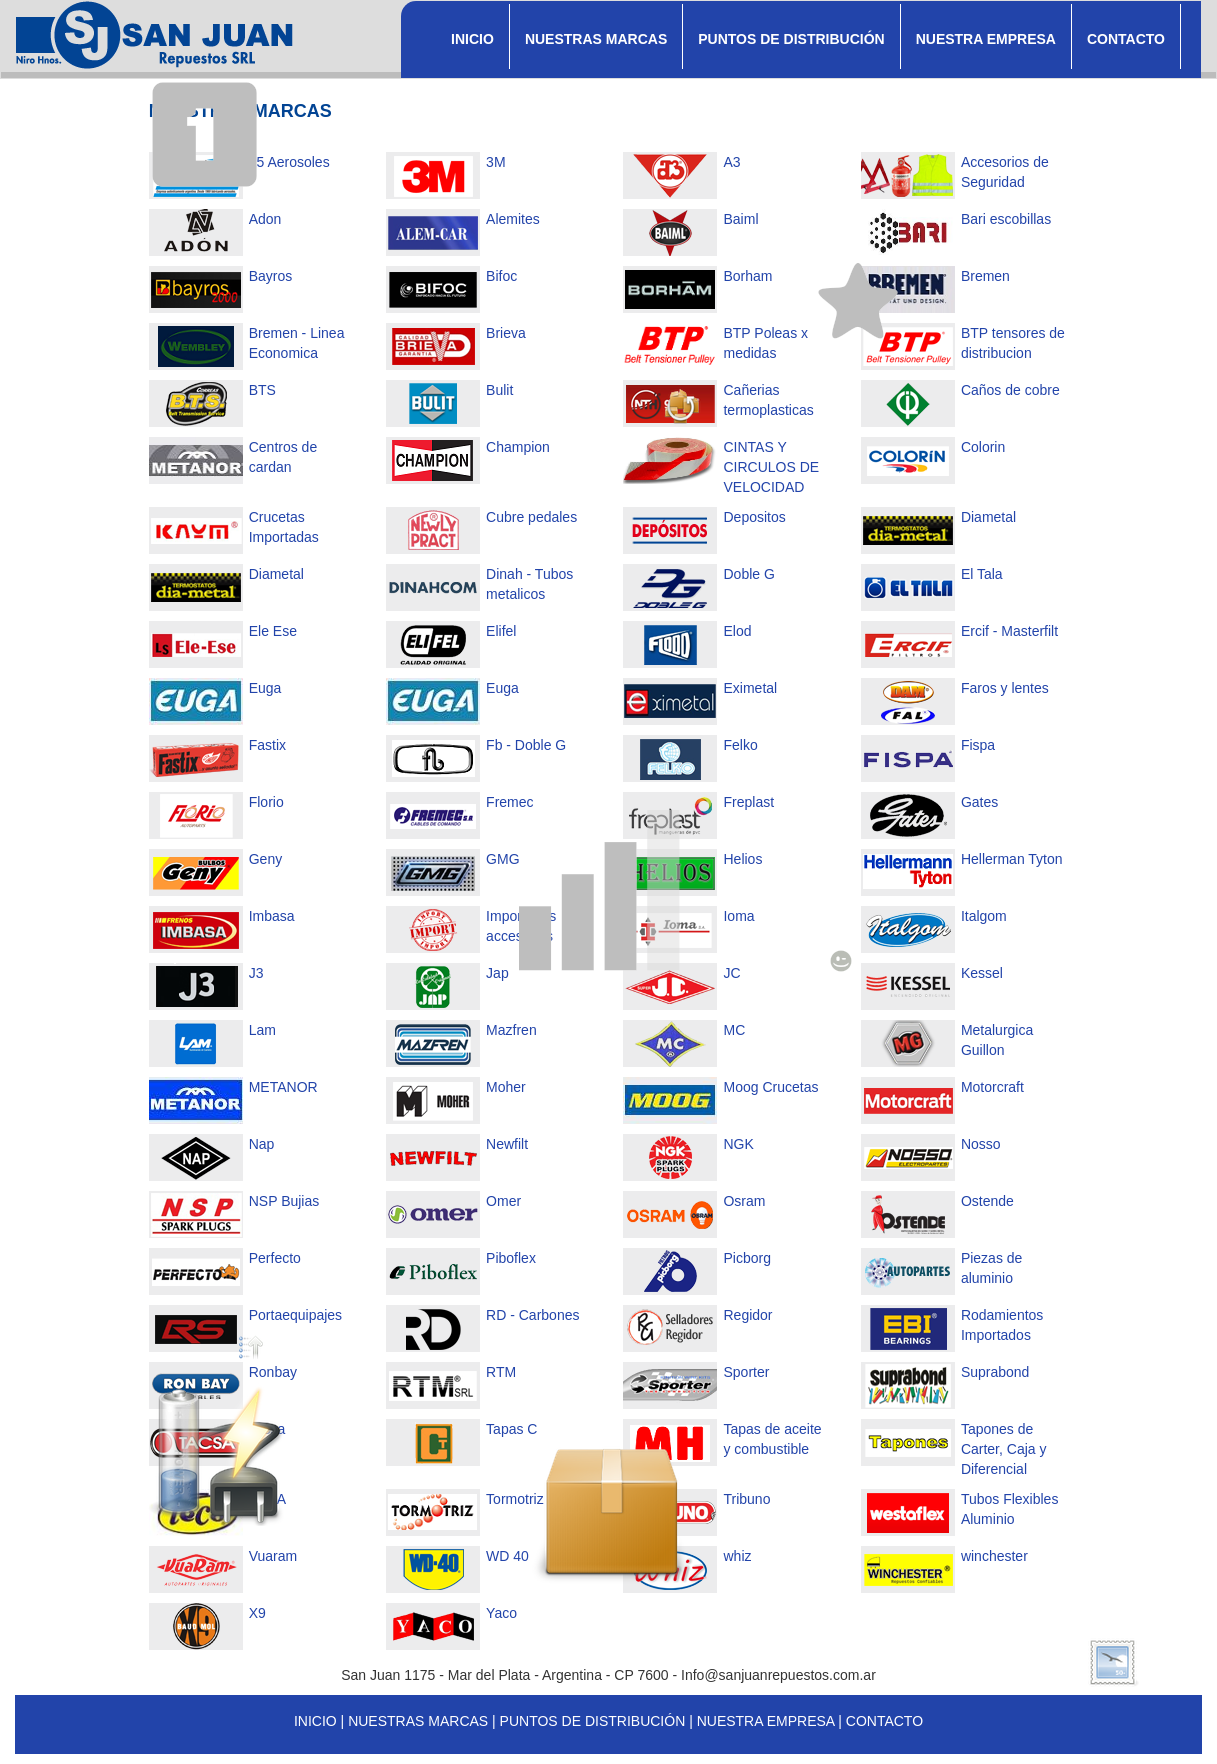 This screenshot has height=1764, width=1217. Describe the element at coordinates (610, 1502) in the screenshot. I see `indicates a software package or application bundle` at that location.